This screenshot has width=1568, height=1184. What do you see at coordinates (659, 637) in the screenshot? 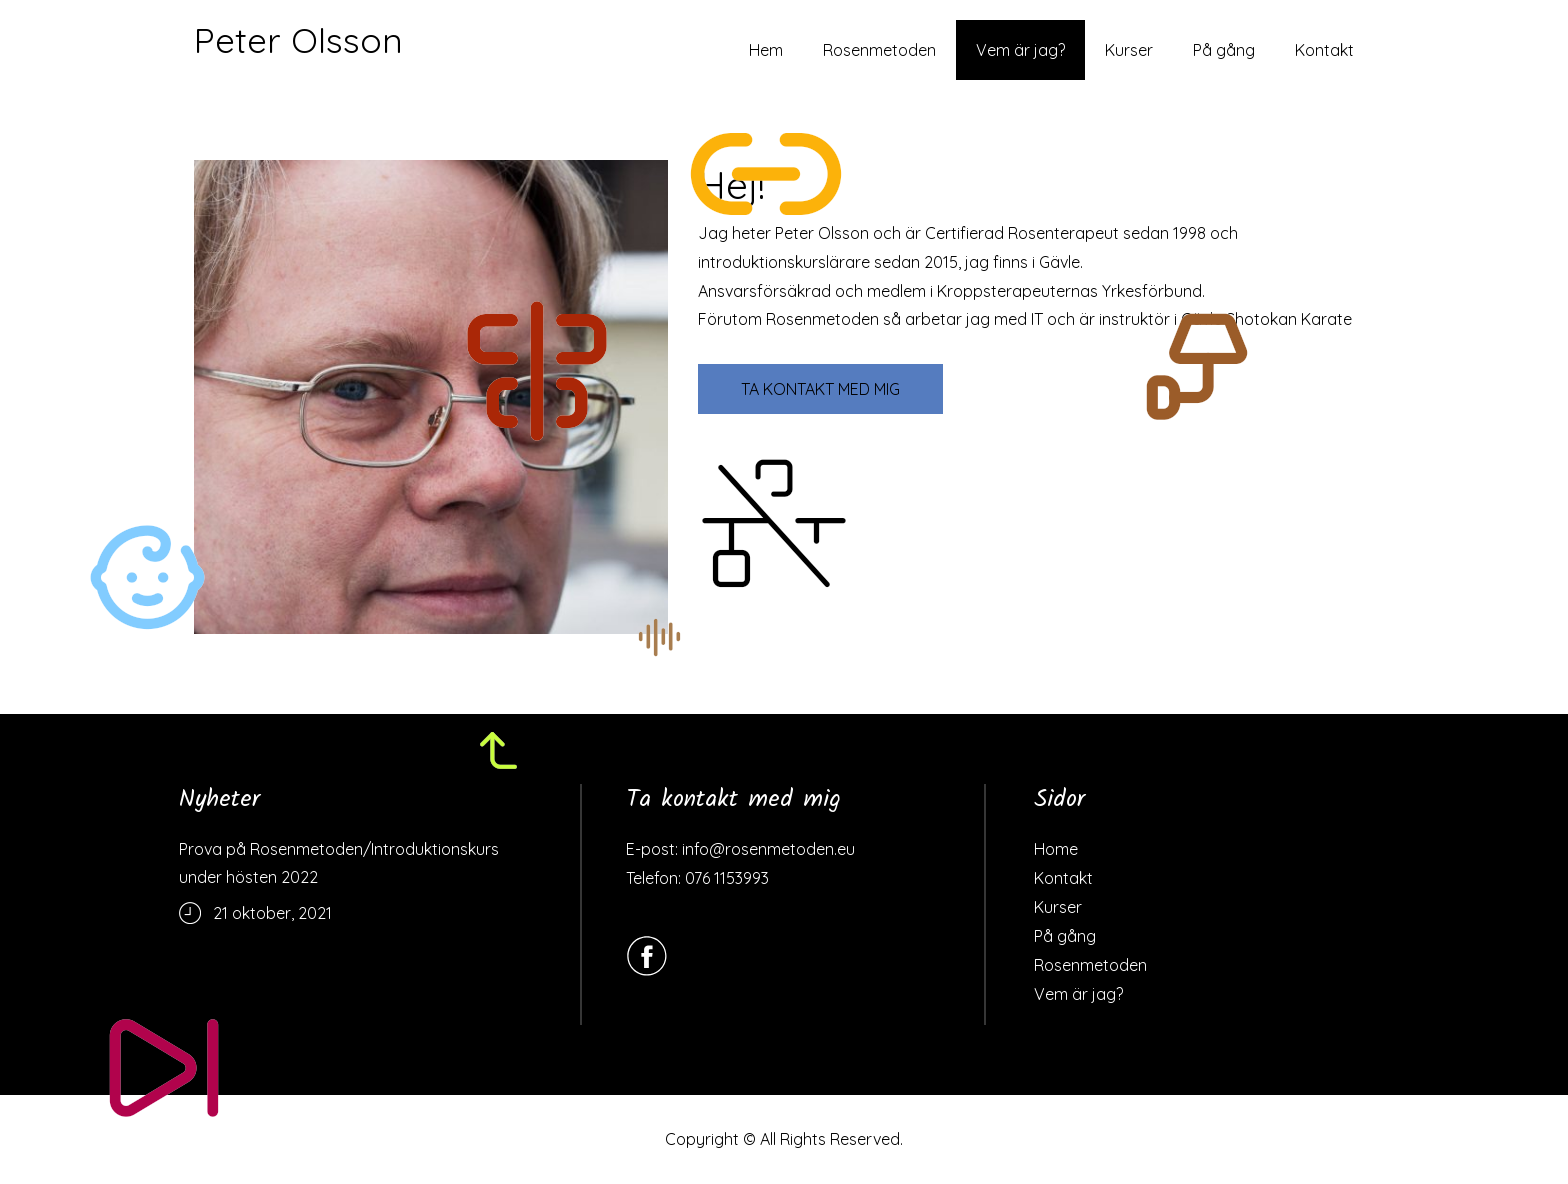
I see `audio playback or sound visualization` at bounding box center [659, 637].